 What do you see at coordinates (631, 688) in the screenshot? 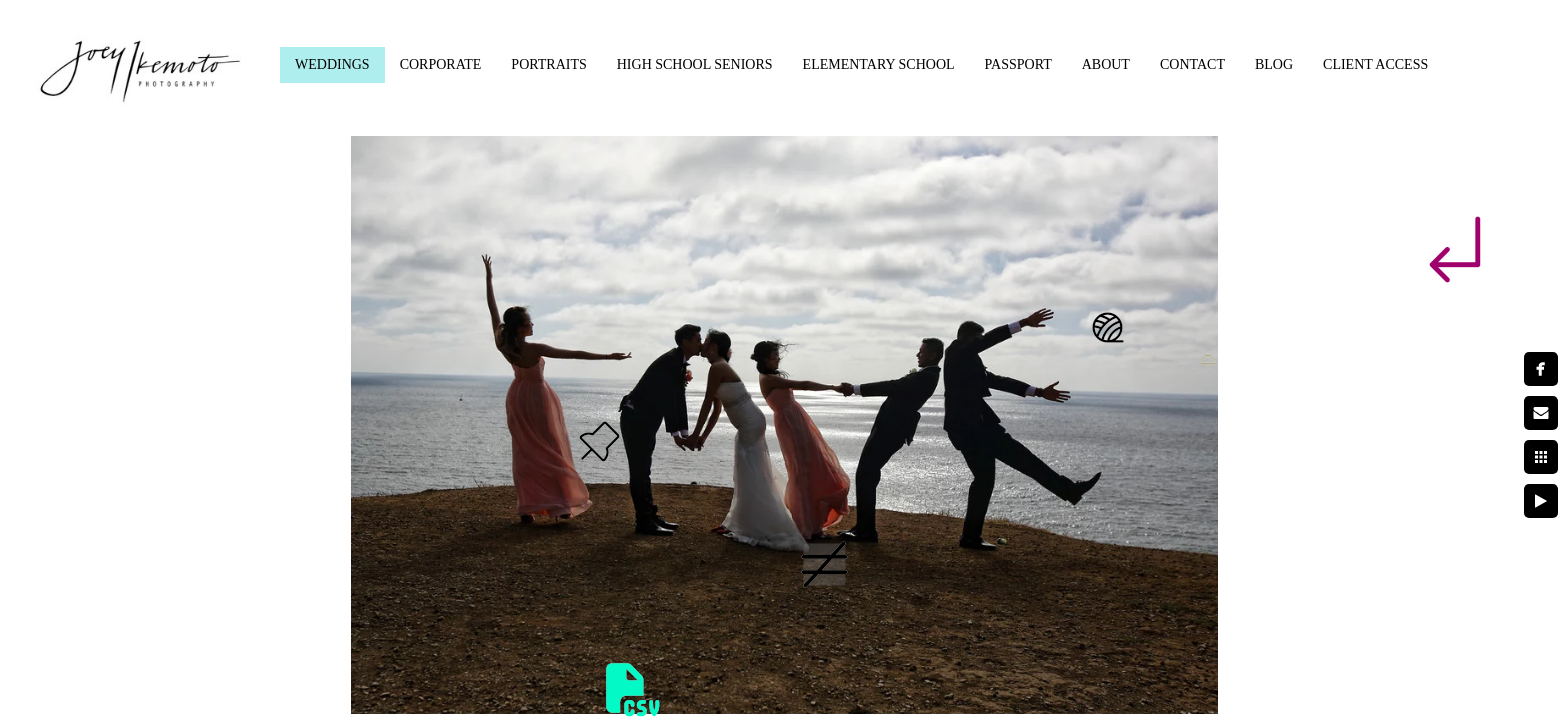
I see `open or view a CSV file` at bounding box center [631, 688].